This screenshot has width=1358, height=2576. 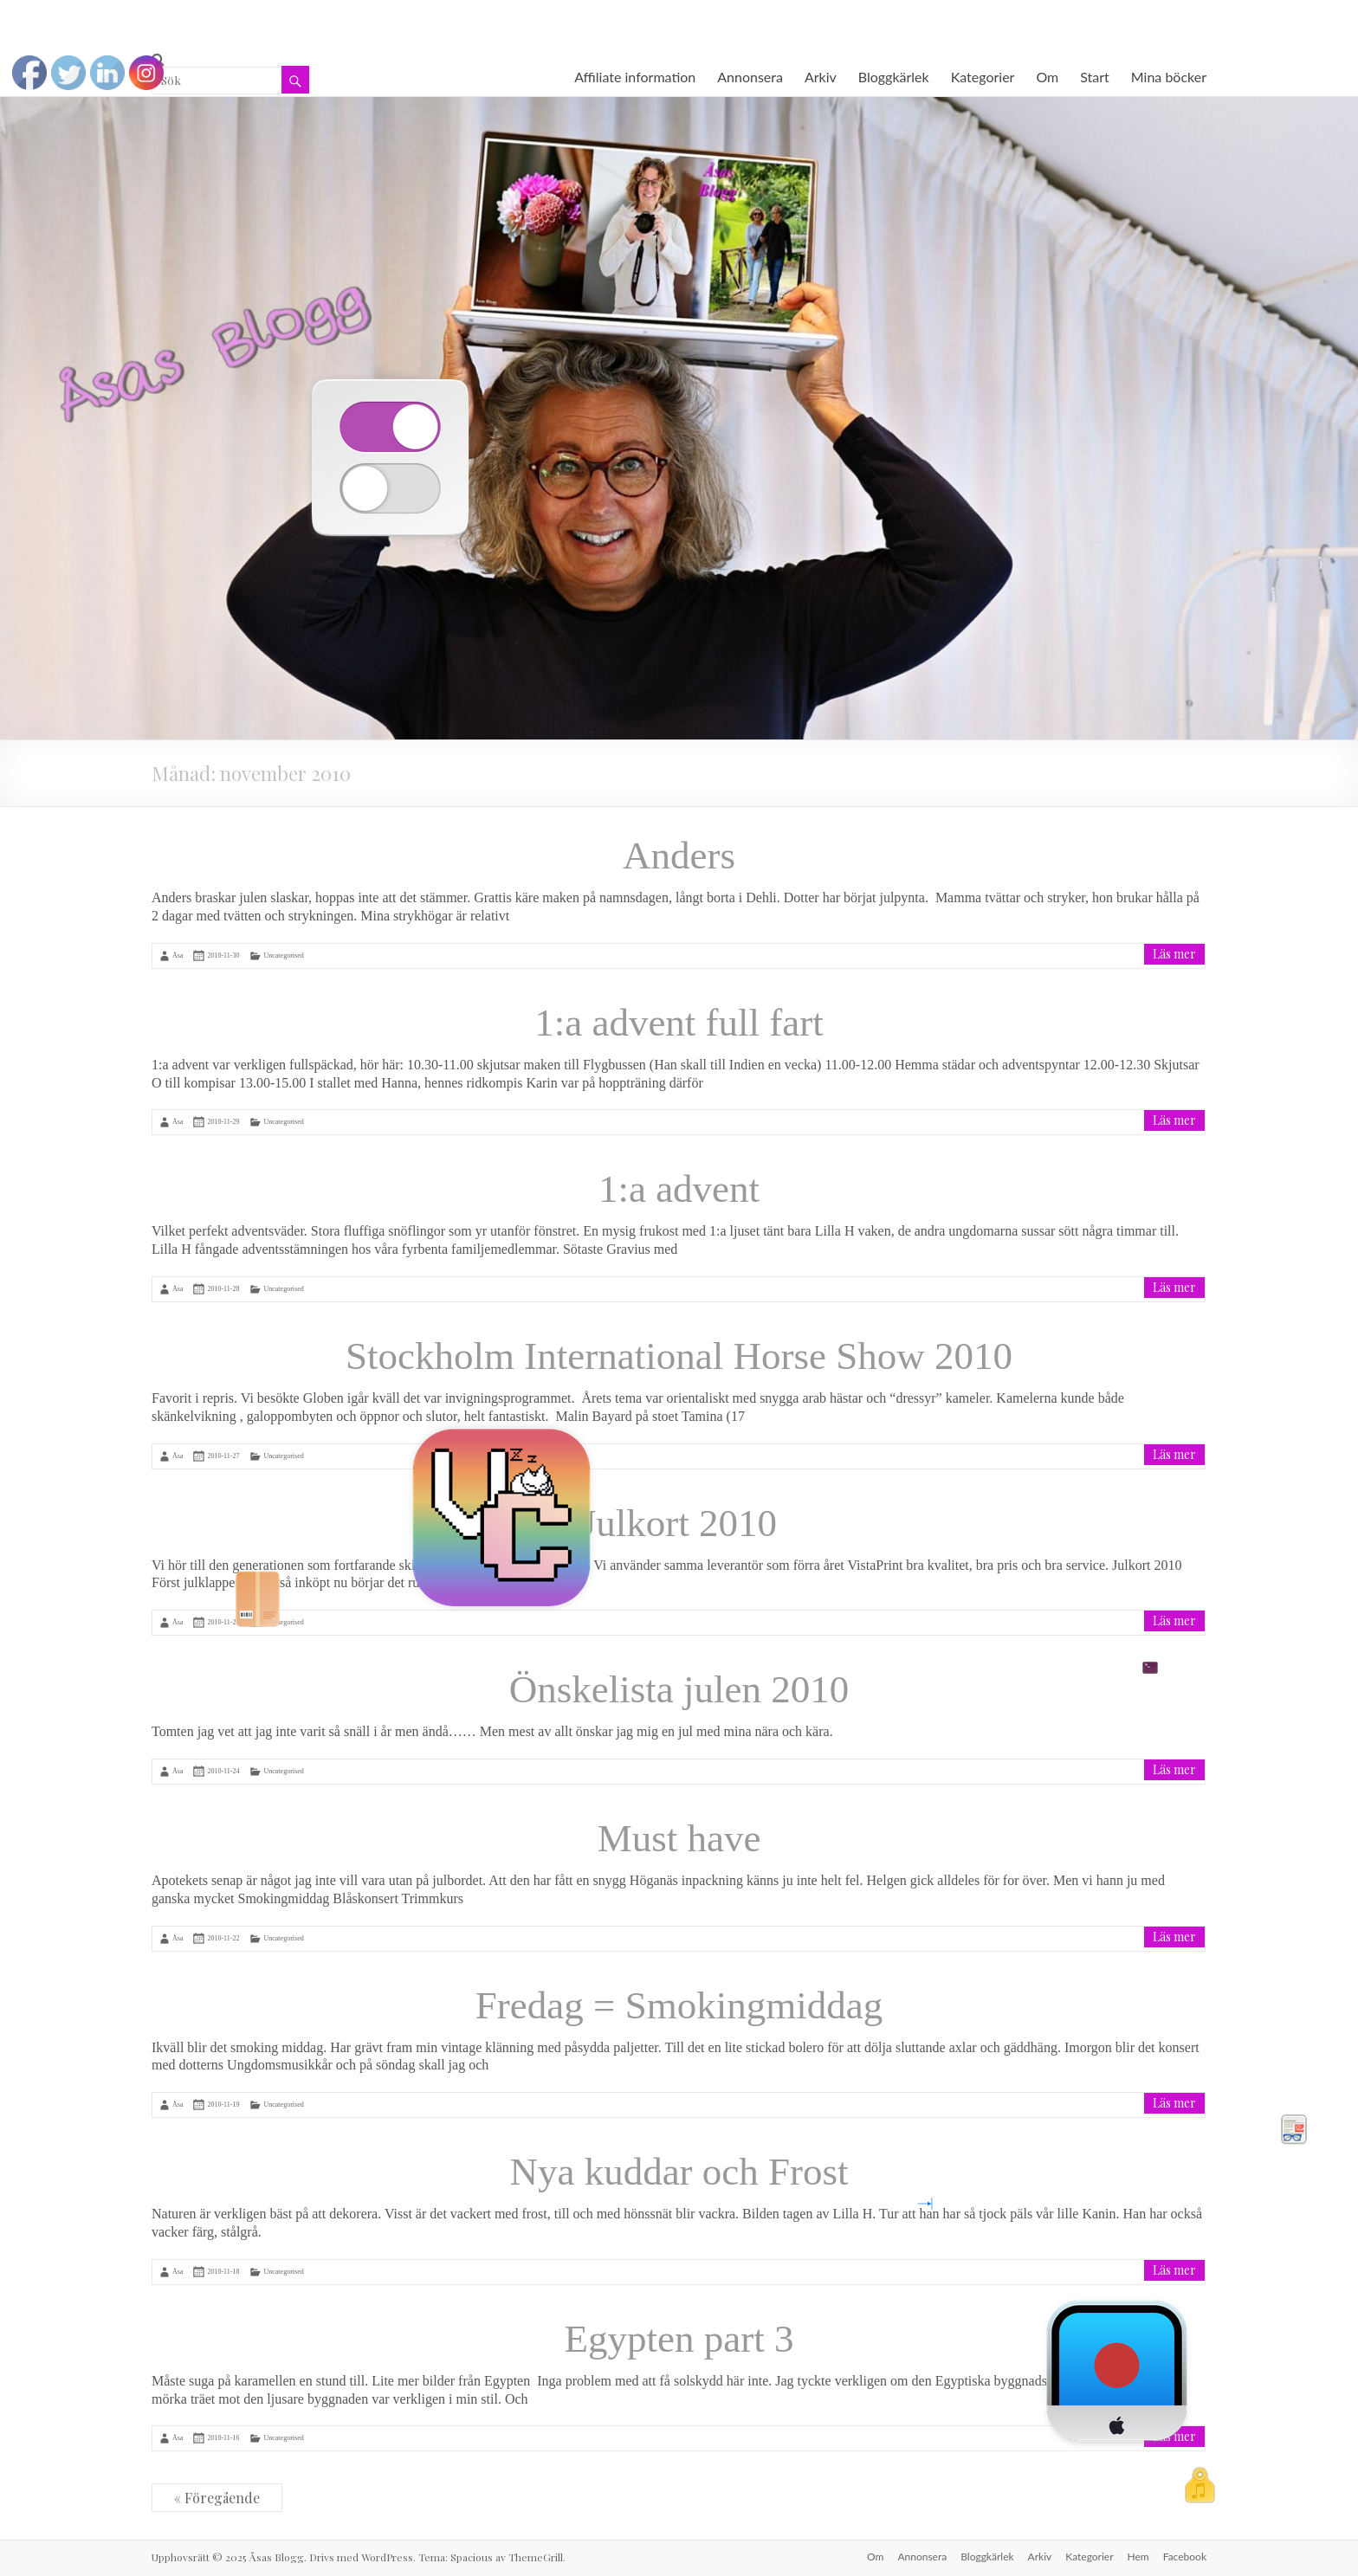 What do you see at coordinates (501, 1514) in the screenshot?
I see `open vesktop, a discord client mod` at bounding box center [501, 1514].